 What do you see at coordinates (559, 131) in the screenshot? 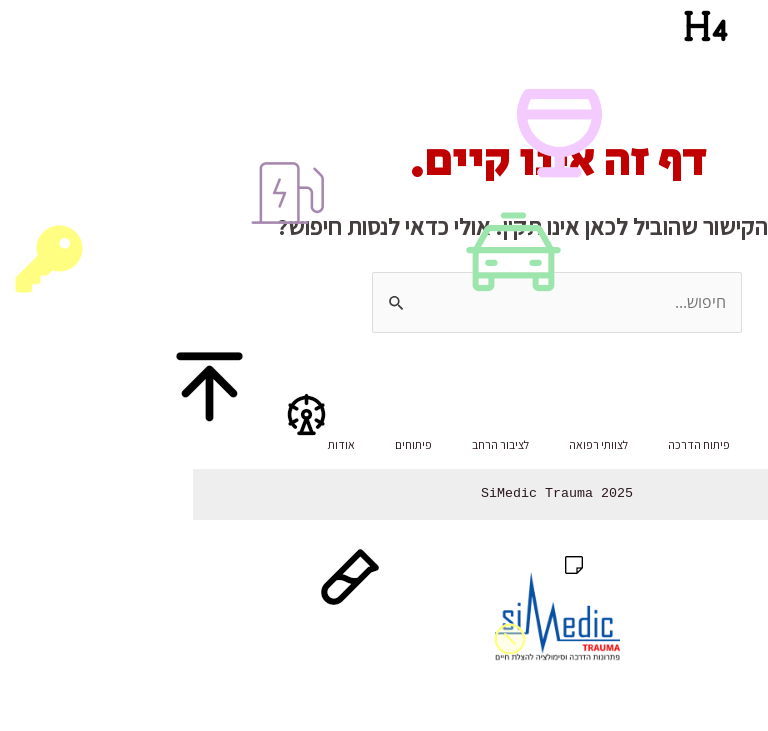
I see `browse alcoholic beverages or drinks menu` at bounding box center [559, 131].